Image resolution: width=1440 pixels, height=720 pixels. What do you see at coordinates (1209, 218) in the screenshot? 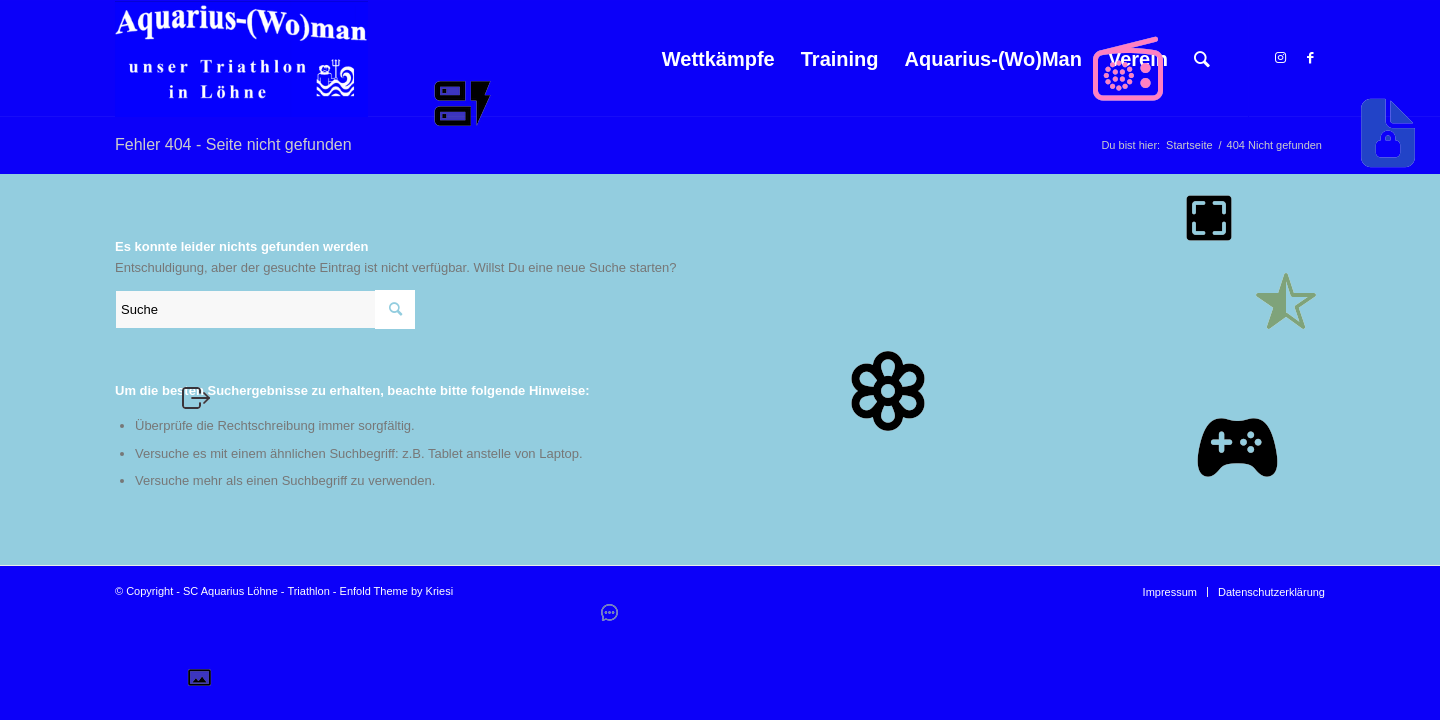
I see `select or crop an area` at bounding box center [1209, 218].